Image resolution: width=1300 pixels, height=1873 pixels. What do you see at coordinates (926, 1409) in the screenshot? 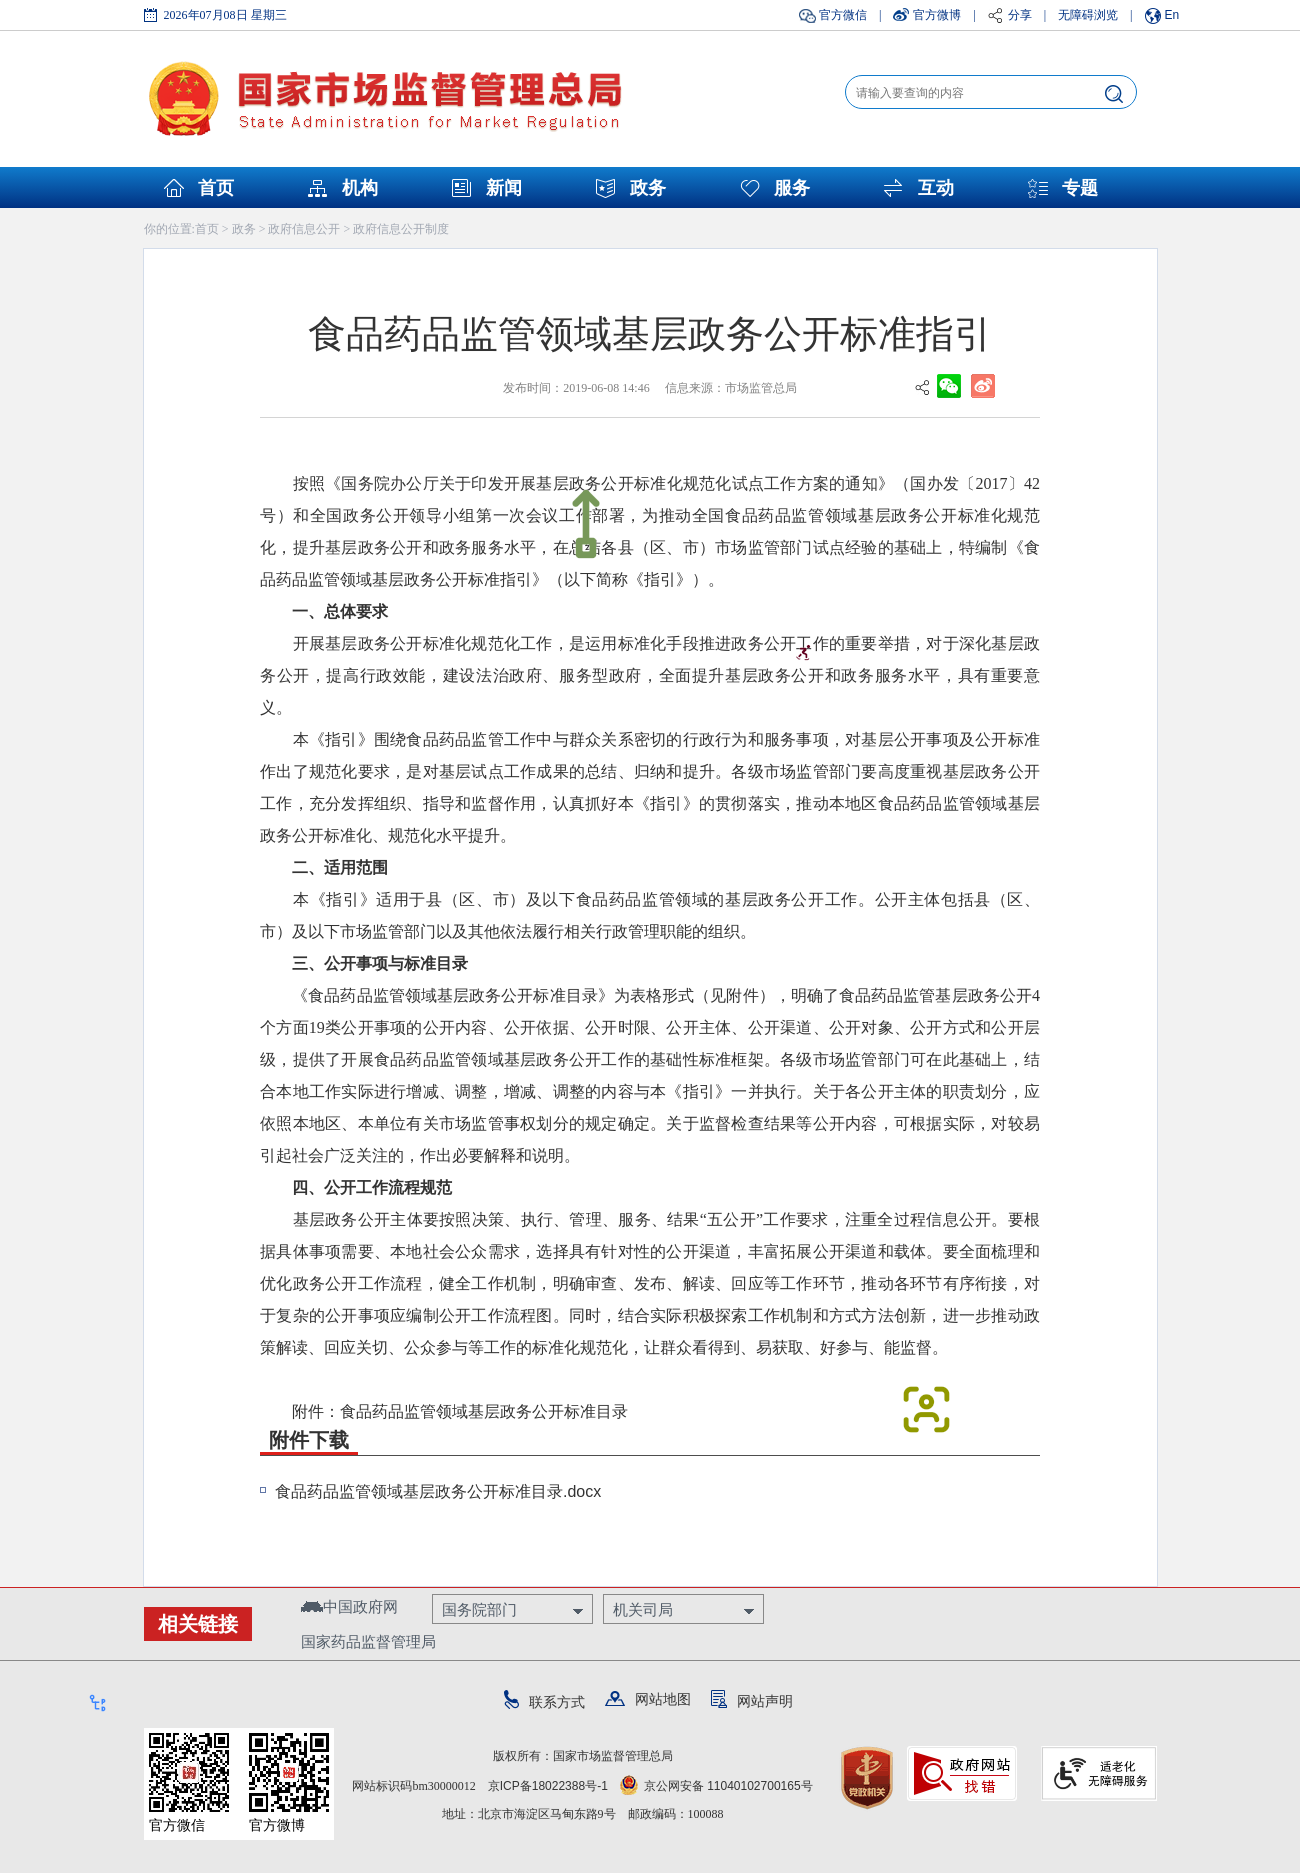
I see `scan or verify user identity` at bounding box center [926, 1409].